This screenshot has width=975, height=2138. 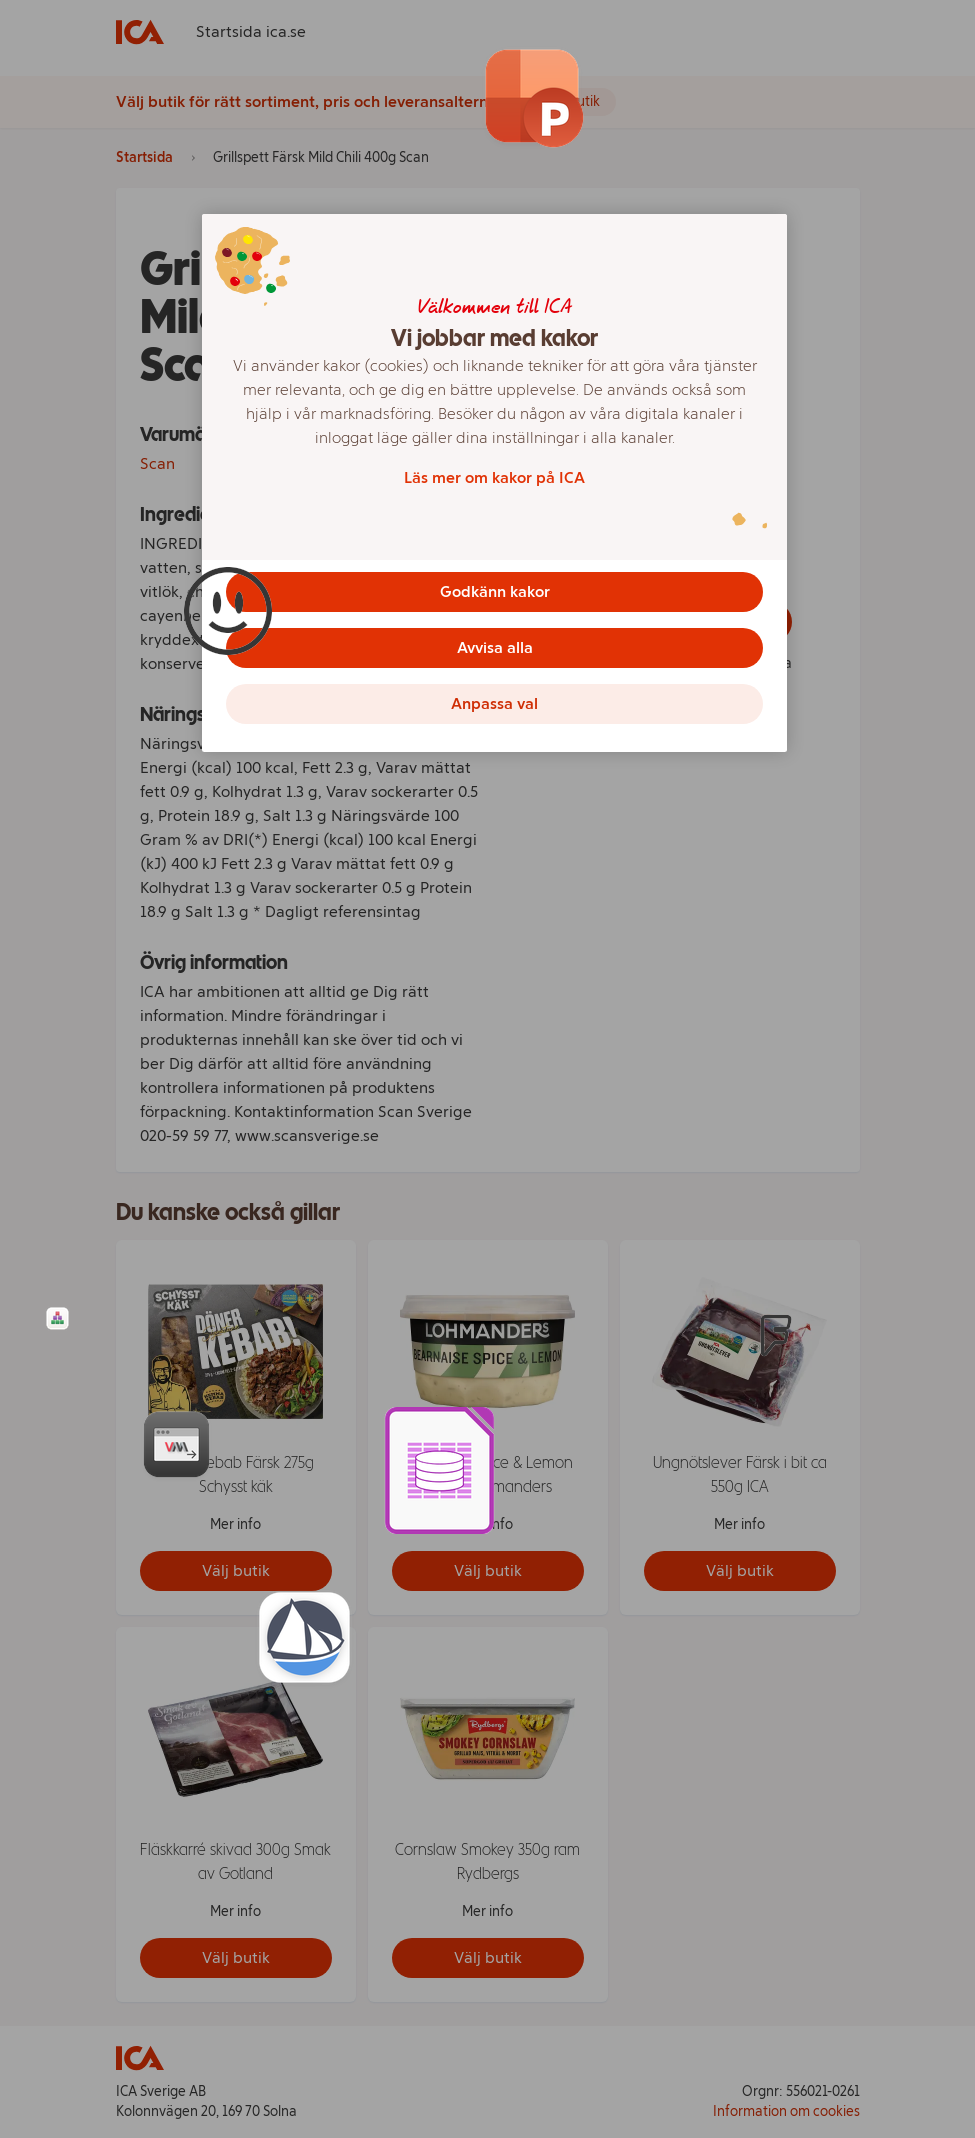 I want to click on access virtual machine migration settings, so click(x=176, y=1444).